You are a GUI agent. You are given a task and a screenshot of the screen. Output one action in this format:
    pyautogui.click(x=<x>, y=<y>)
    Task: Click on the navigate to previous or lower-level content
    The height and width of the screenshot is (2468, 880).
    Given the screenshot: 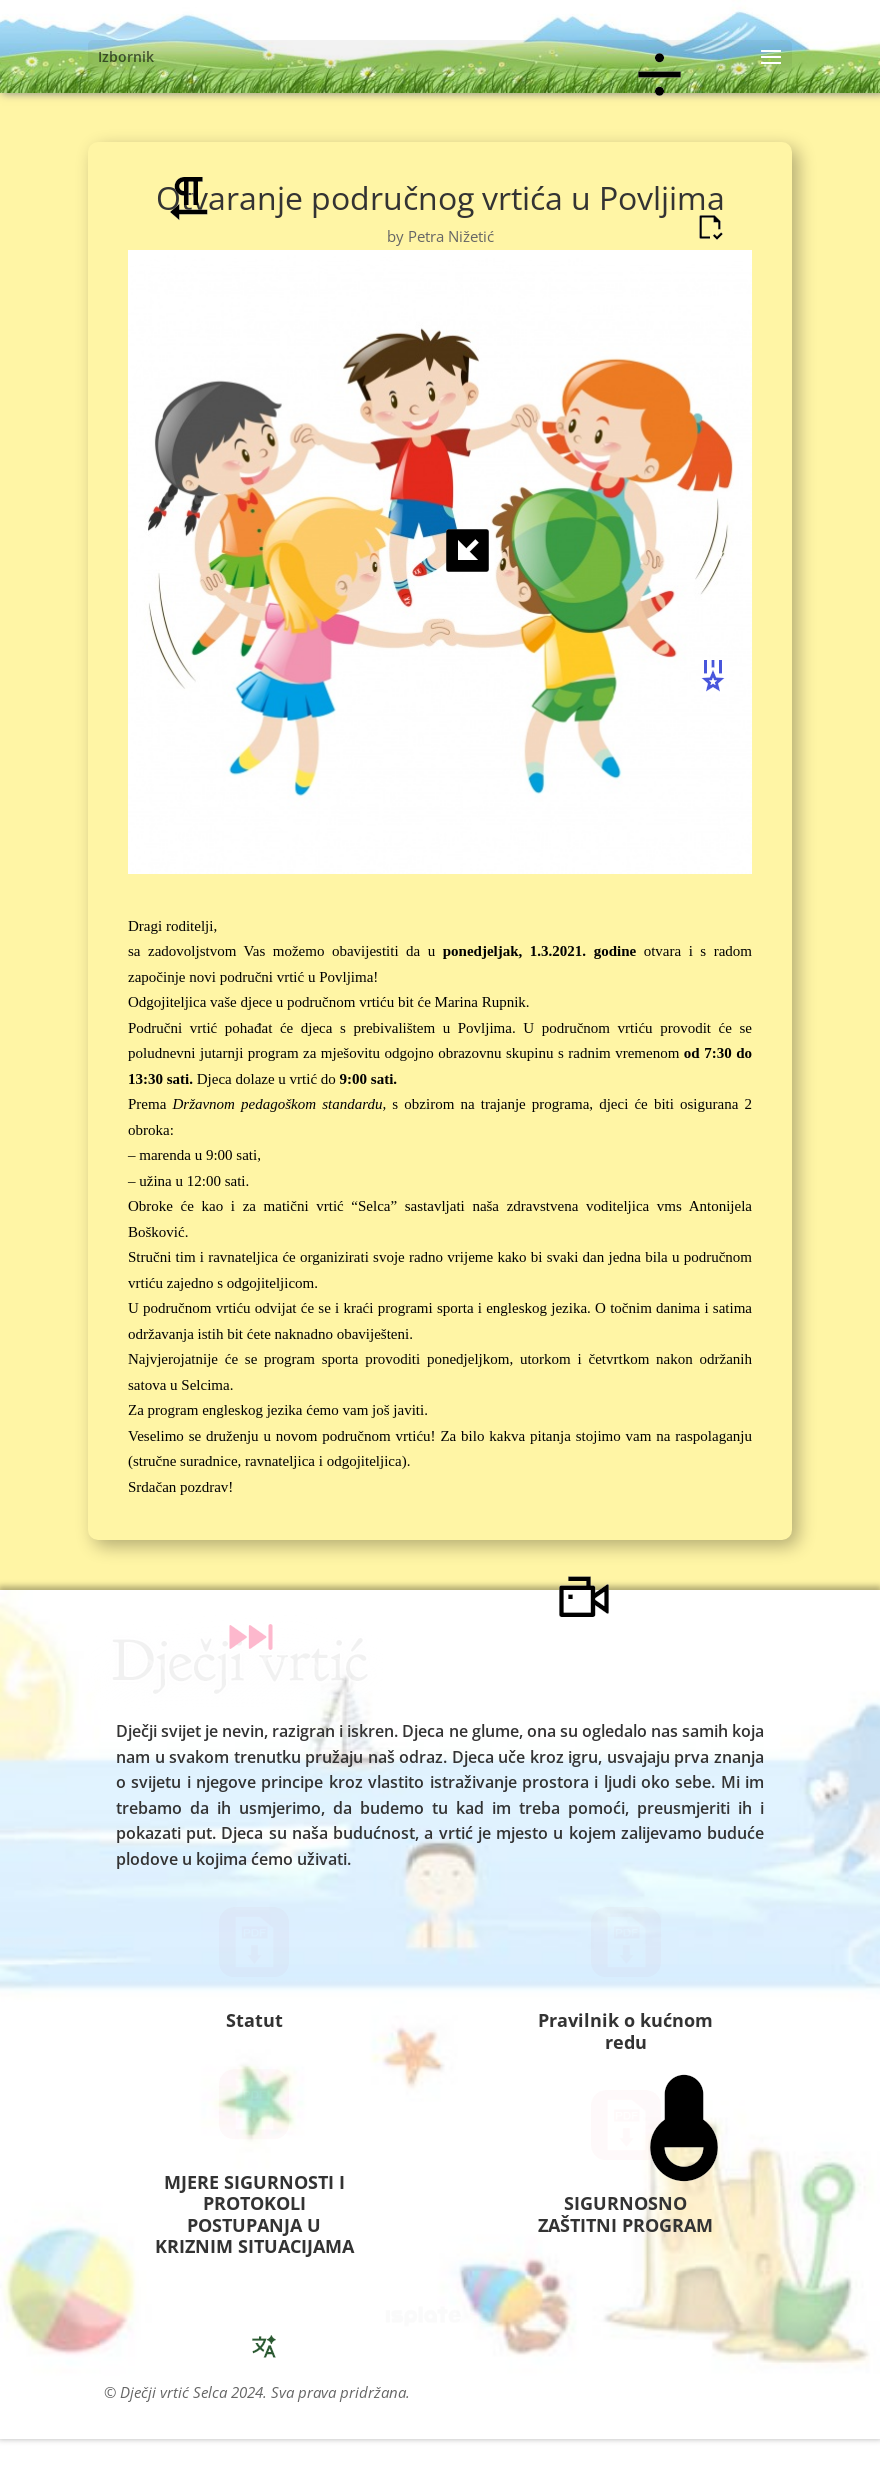 What is the action you would take?
    pyautogui.click(x=467, y=550)
    